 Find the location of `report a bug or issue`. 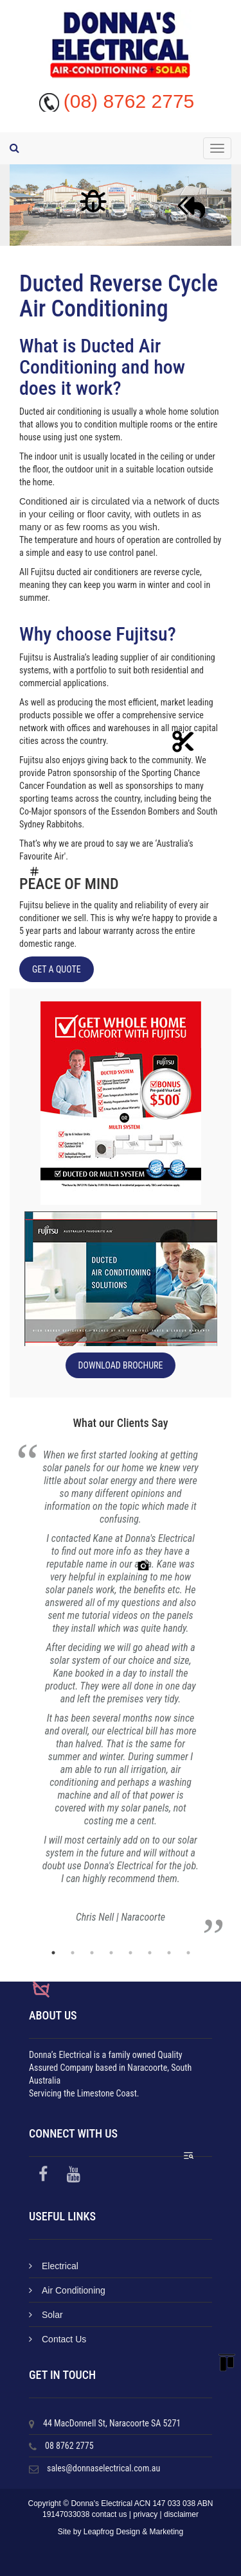

report a bug or issue is located at coordinates (93, 200).